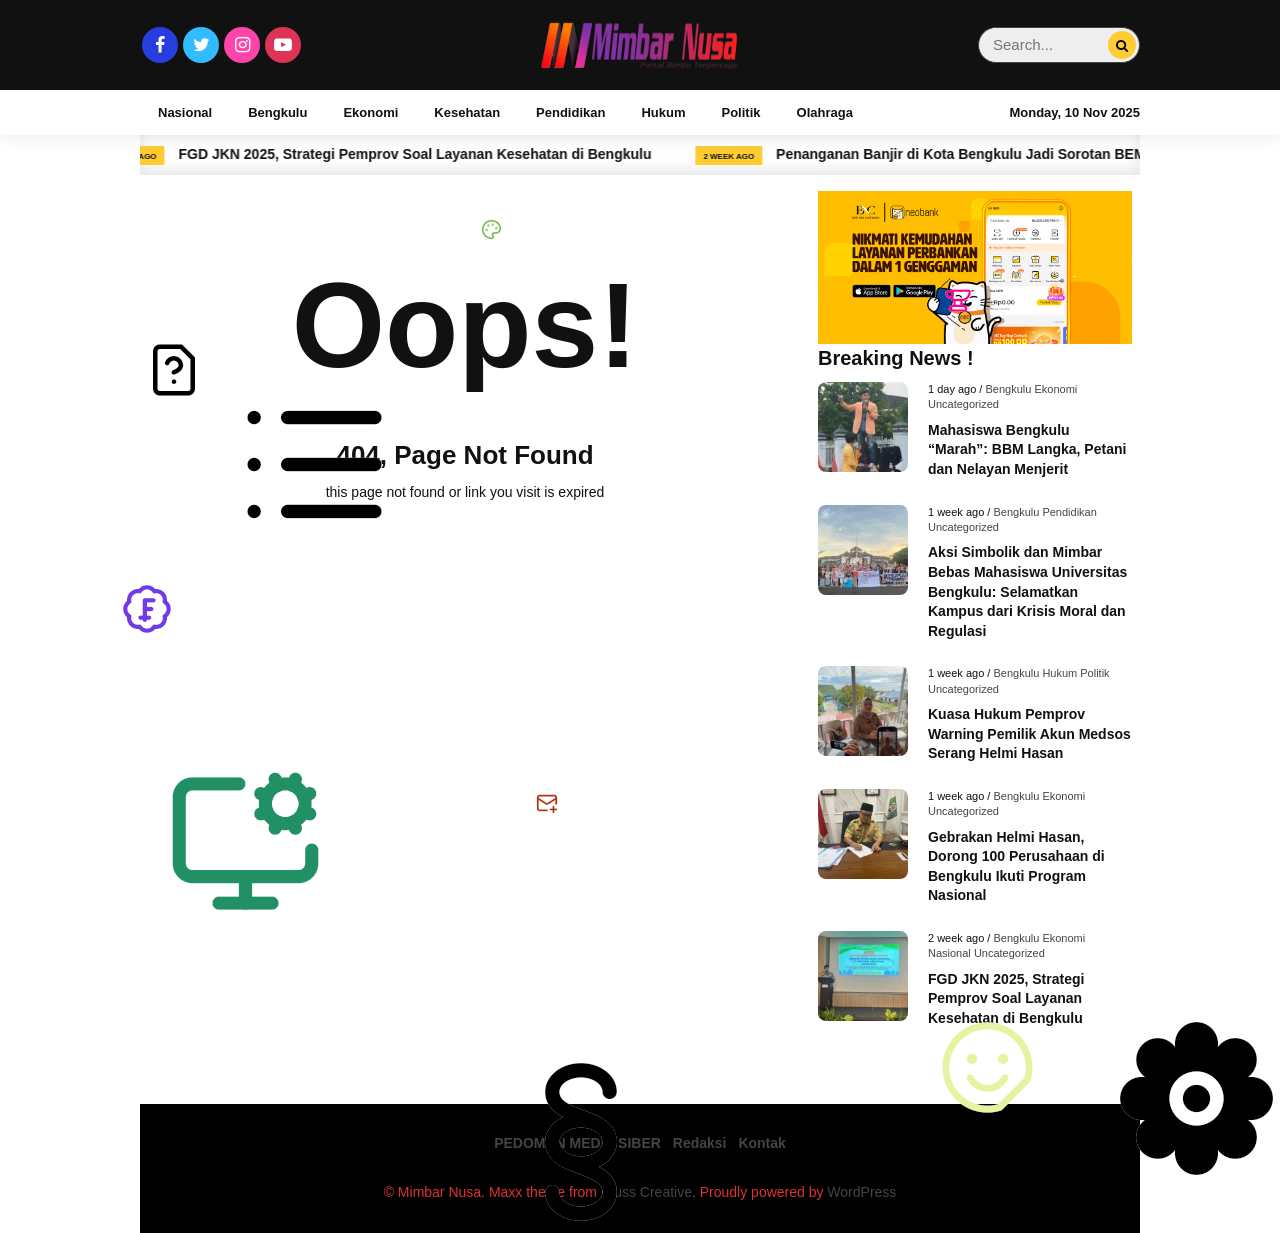  Describe the element at coordinates (958, 300) in the screenshot. I see `access crafting or forging tools` at that location.